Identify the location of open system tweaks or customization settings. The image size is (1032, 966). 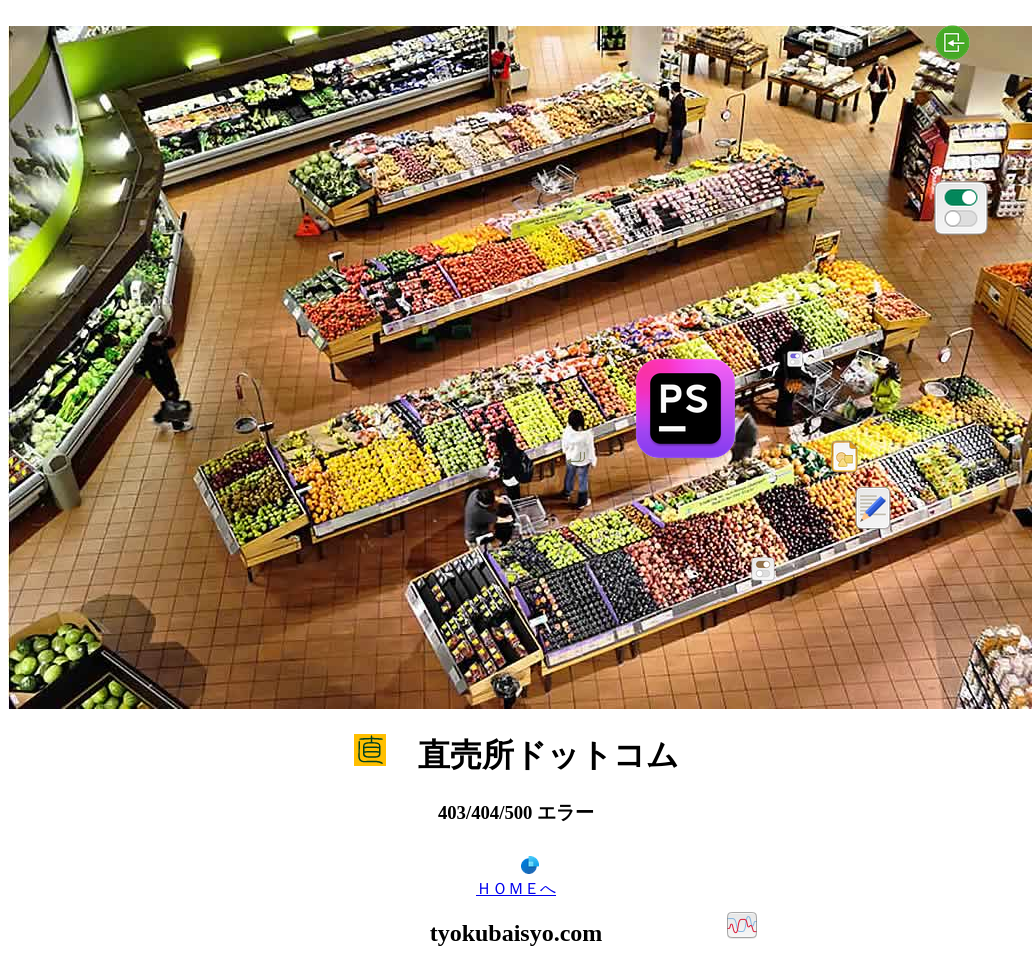
(795, 359).